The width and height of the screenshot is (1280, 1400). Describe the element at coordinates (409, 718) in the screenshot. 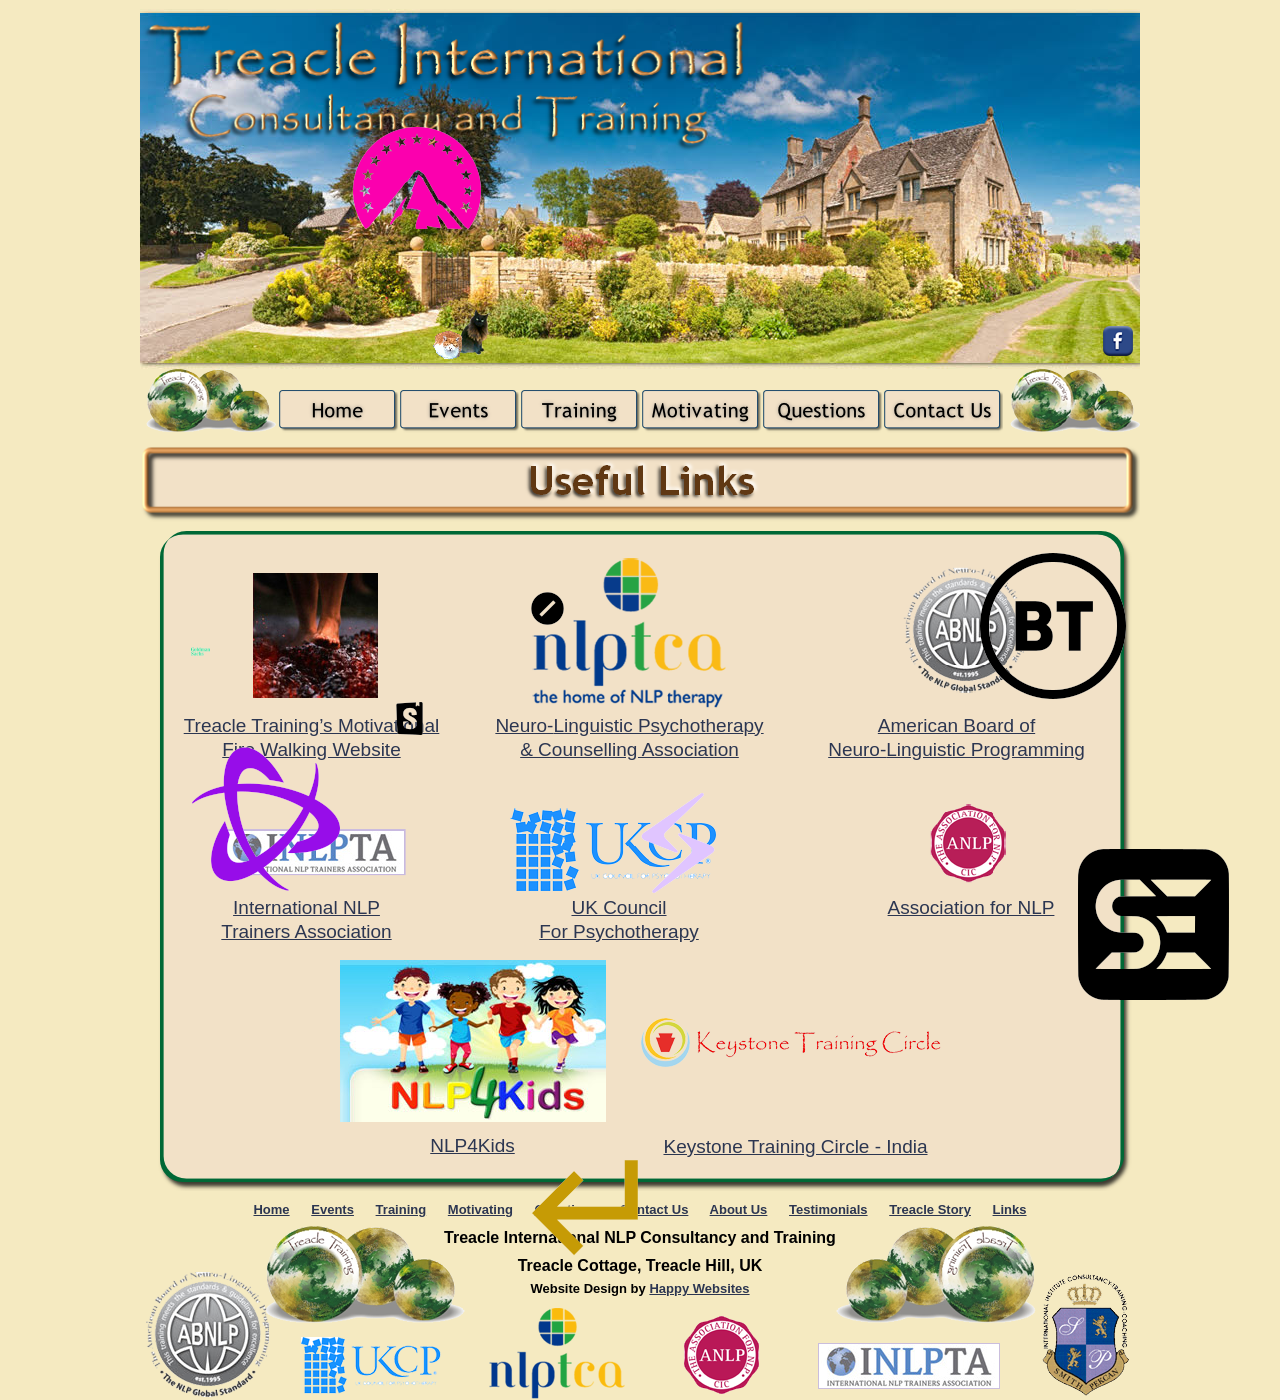

I see `open Storybook component library` at that location.